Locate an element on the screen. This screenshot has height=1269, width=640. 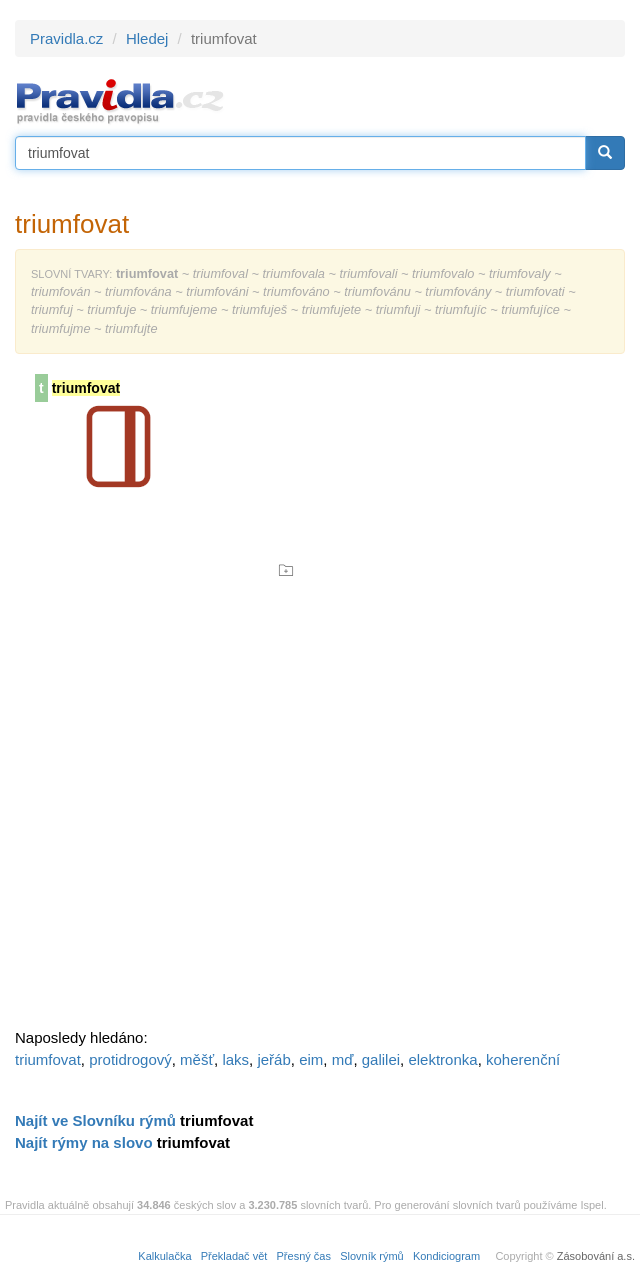
create a new folder is located at coordinates (286, 570).